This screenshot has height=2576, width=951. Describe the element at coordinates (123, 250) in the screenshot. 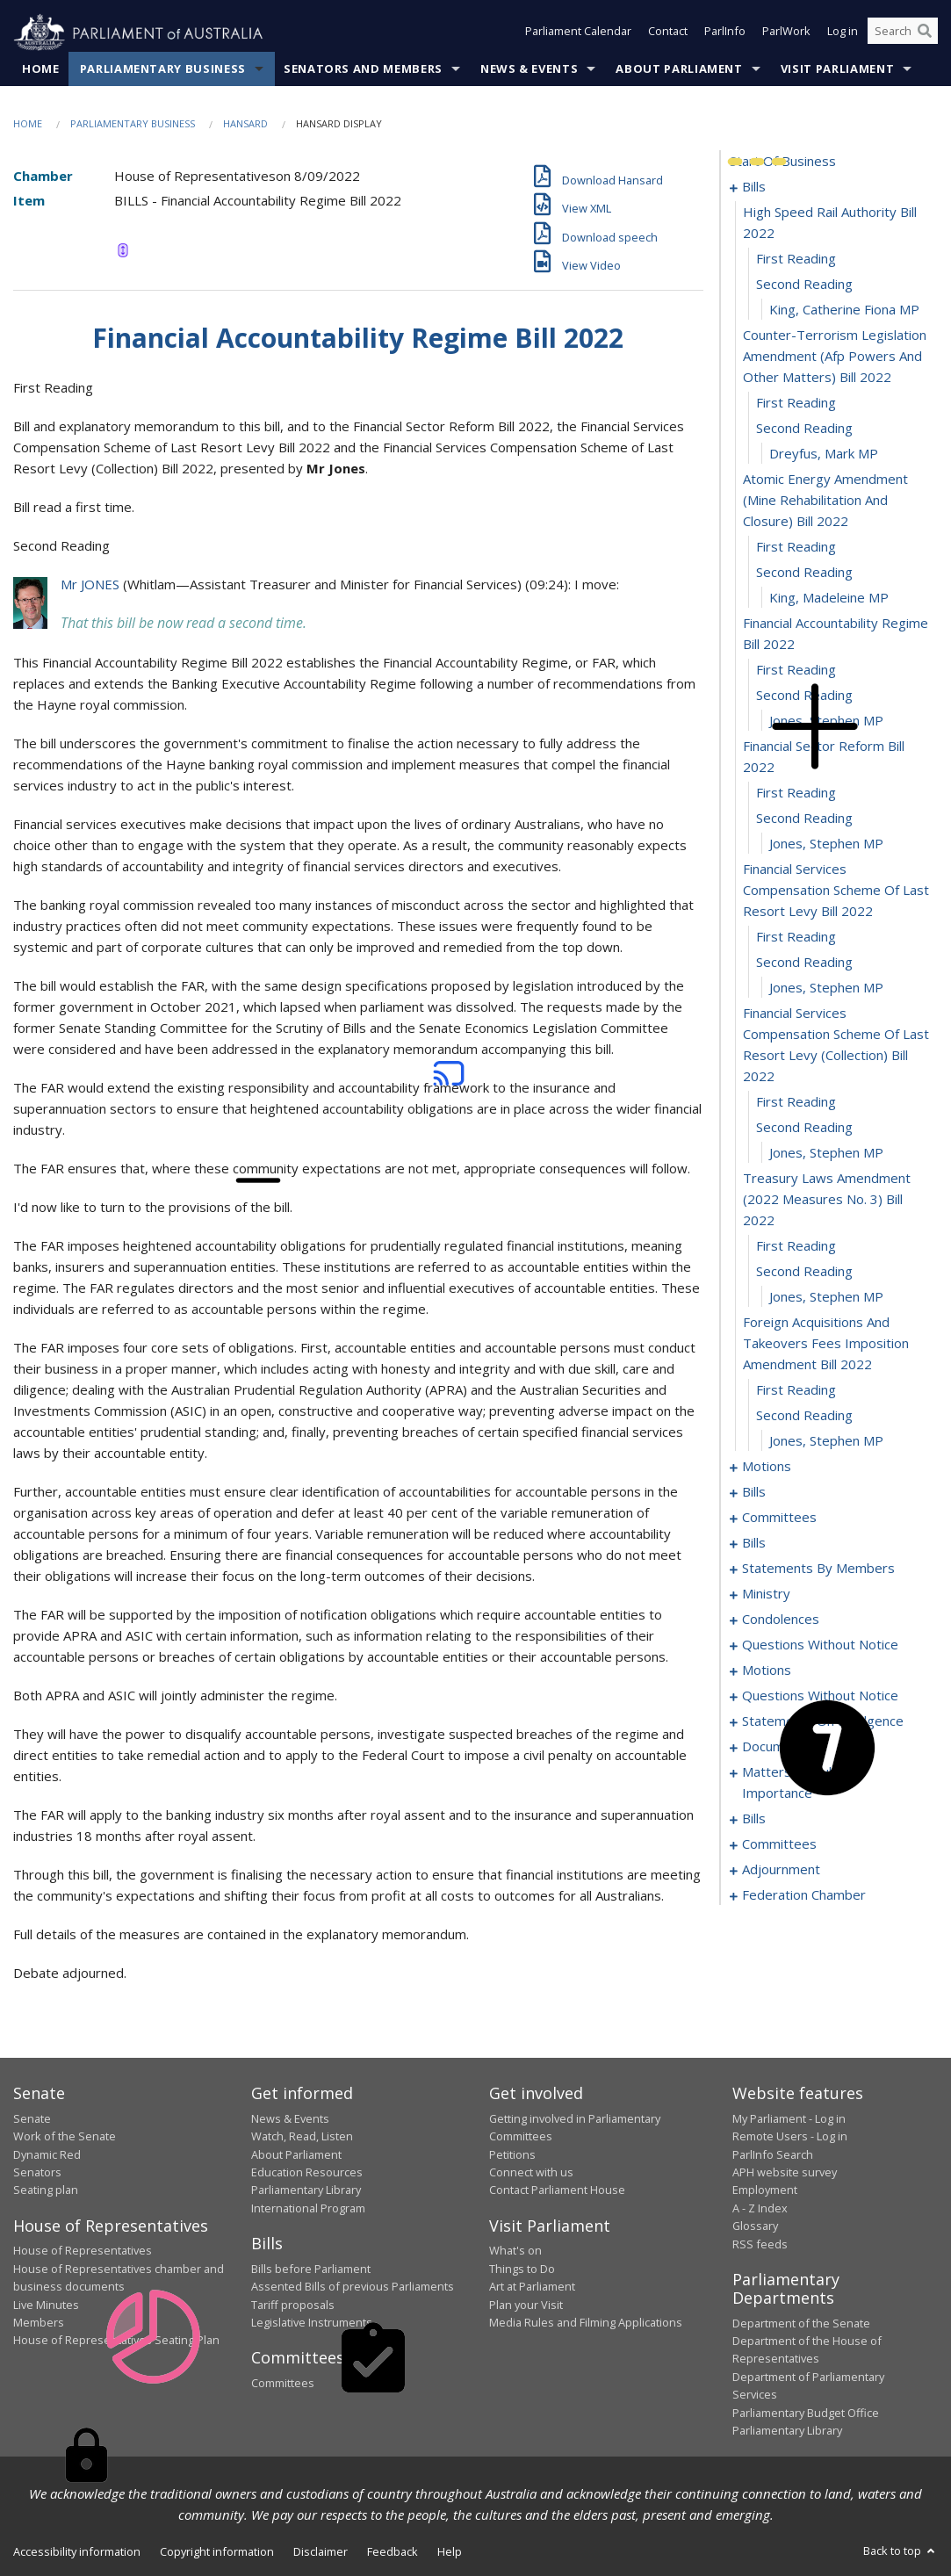

I see `scroll up or down on the page` at that location.